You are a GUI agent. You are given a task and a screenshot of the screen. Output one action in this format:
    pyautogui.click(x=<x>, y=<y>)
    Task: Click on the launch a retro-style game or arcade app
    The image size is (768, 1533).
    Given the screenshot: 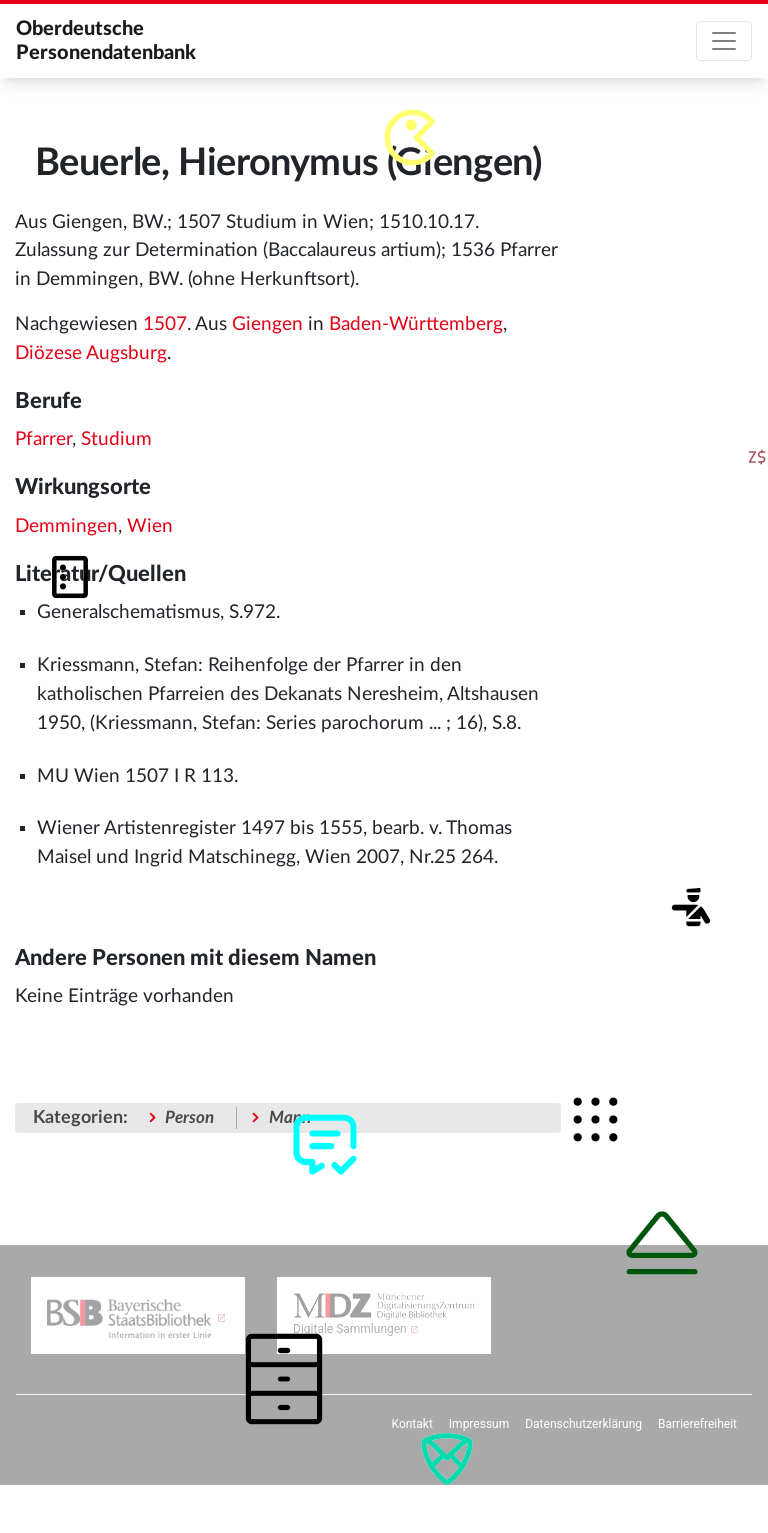 What is the action you would take?
    pyautogui.click(x=412, y=137)
    